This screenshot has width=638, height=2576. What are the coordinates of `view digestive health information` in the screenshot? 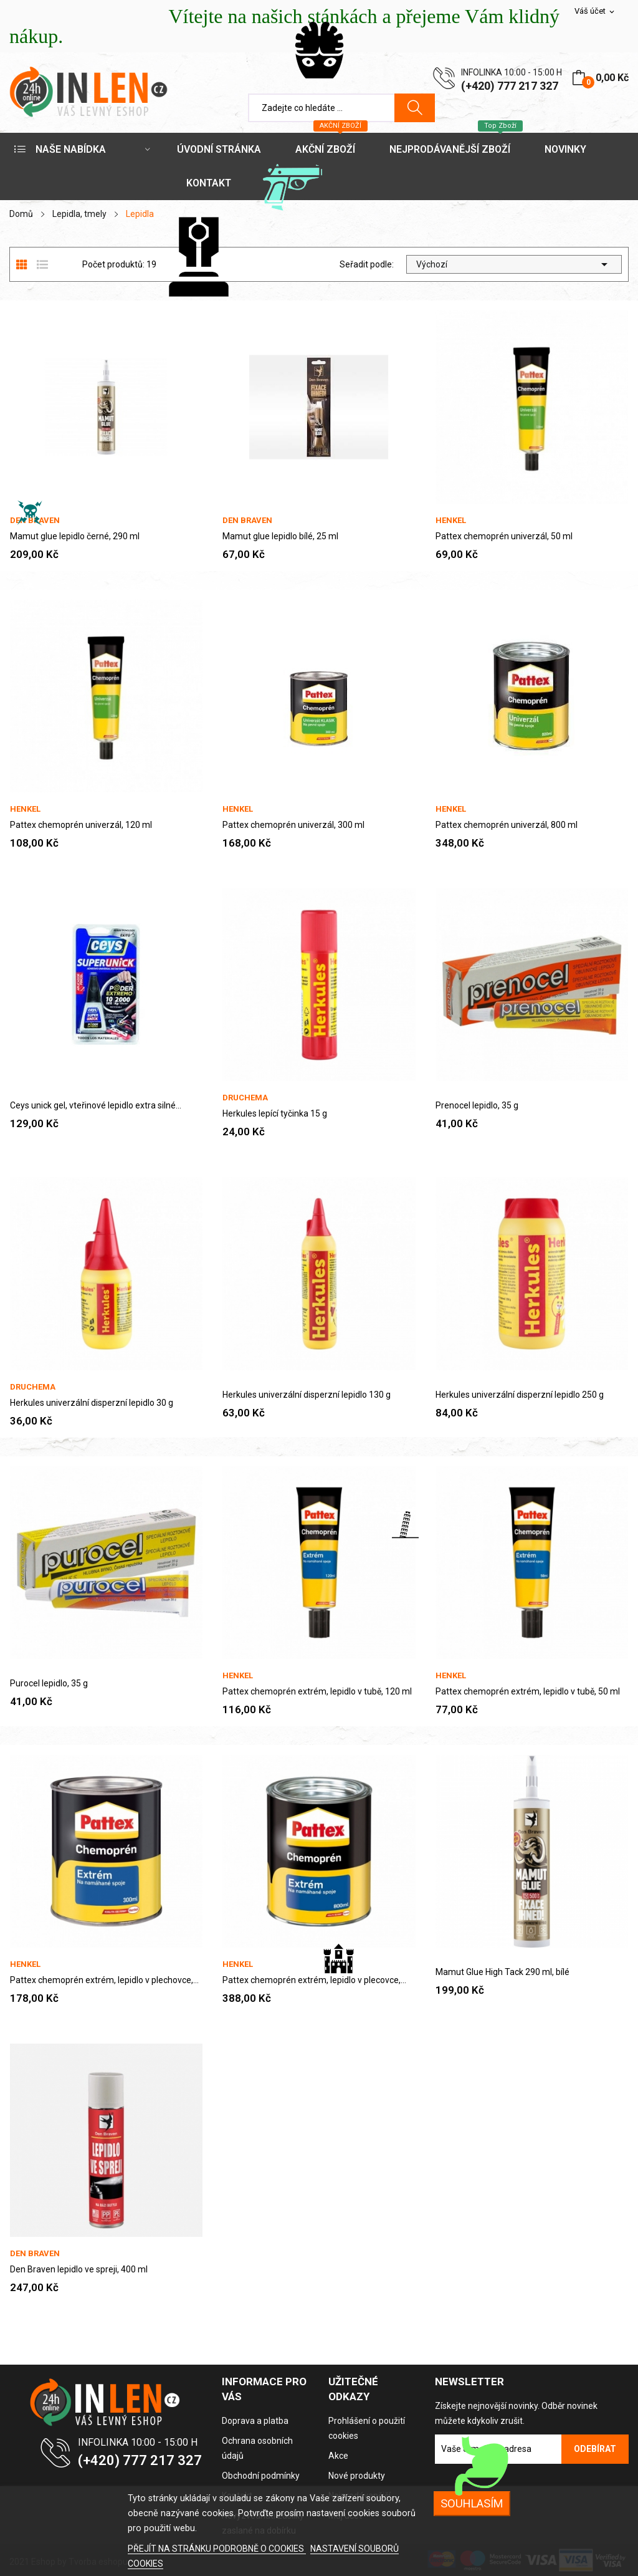 It's located at (482, 2466).